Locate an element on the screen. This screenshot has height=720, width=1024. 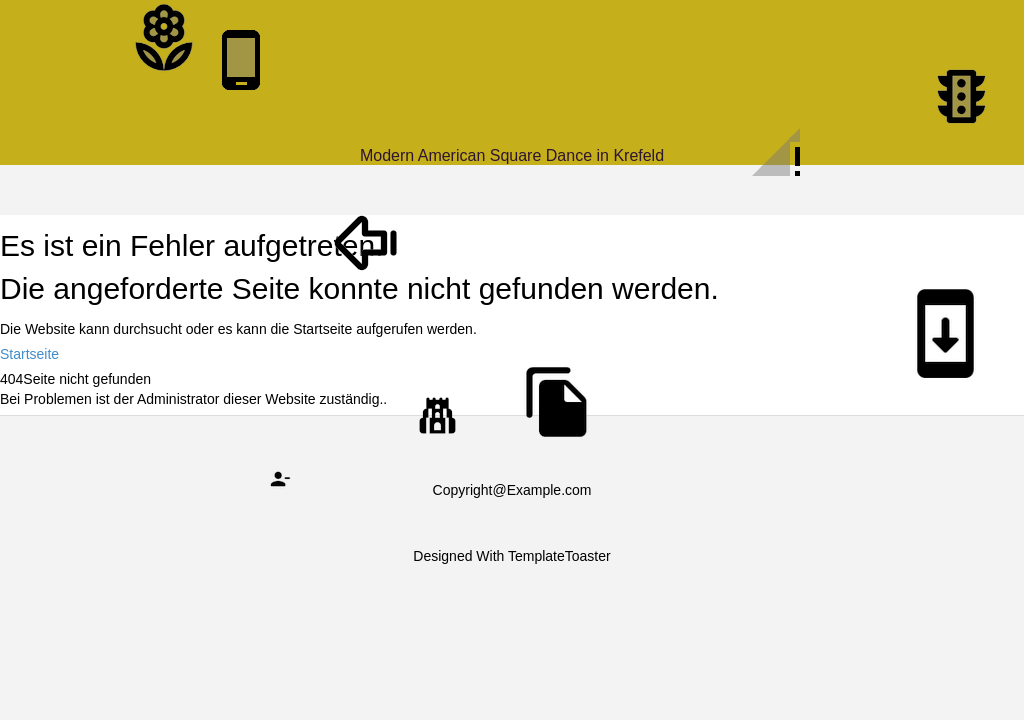
find nearby florists or flower shops is located at coordinates (164, 39).